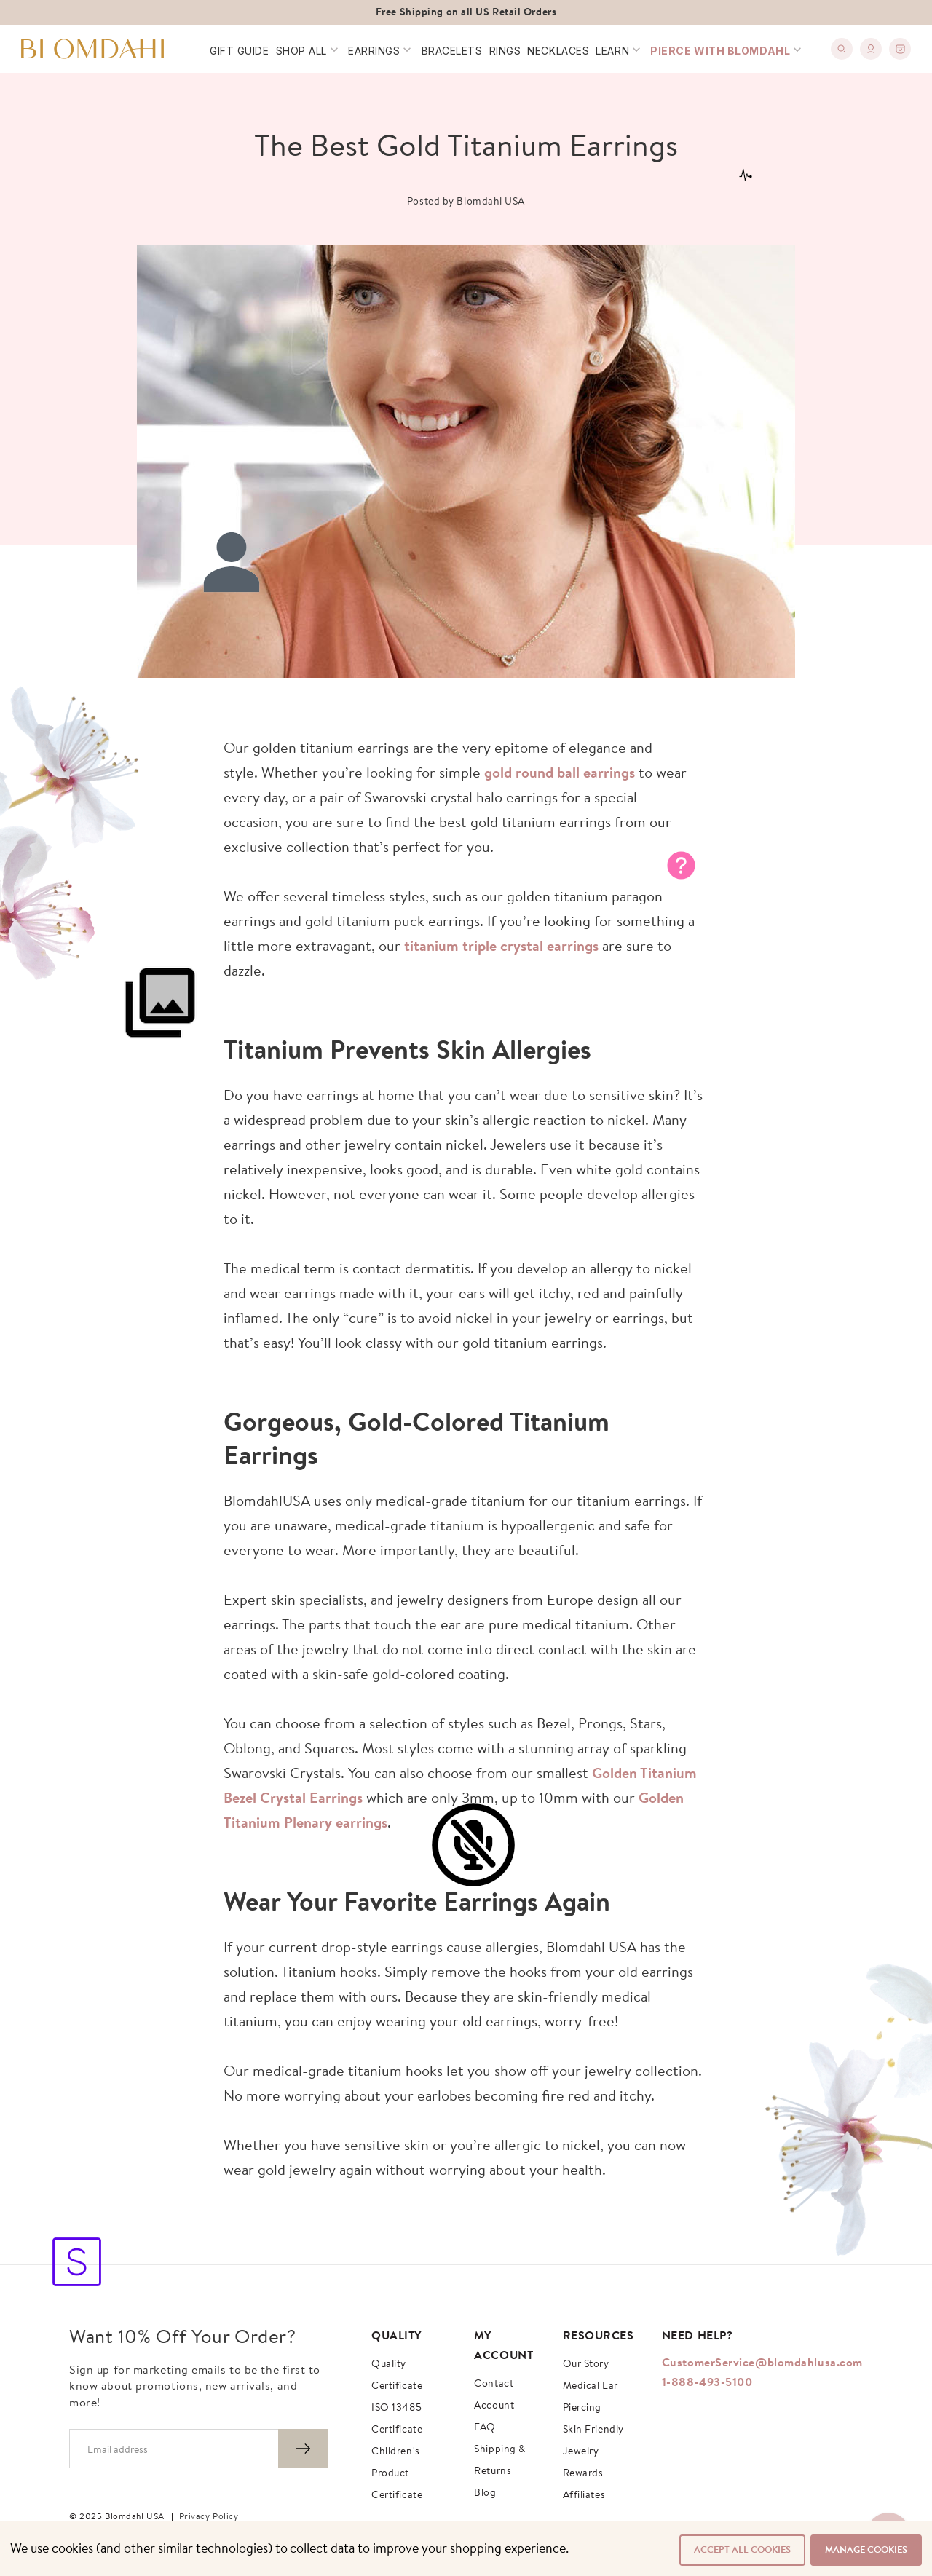  Describe the element at coordinates (473, 1845) in the screenshot. I see `mute your microphone` at that location.